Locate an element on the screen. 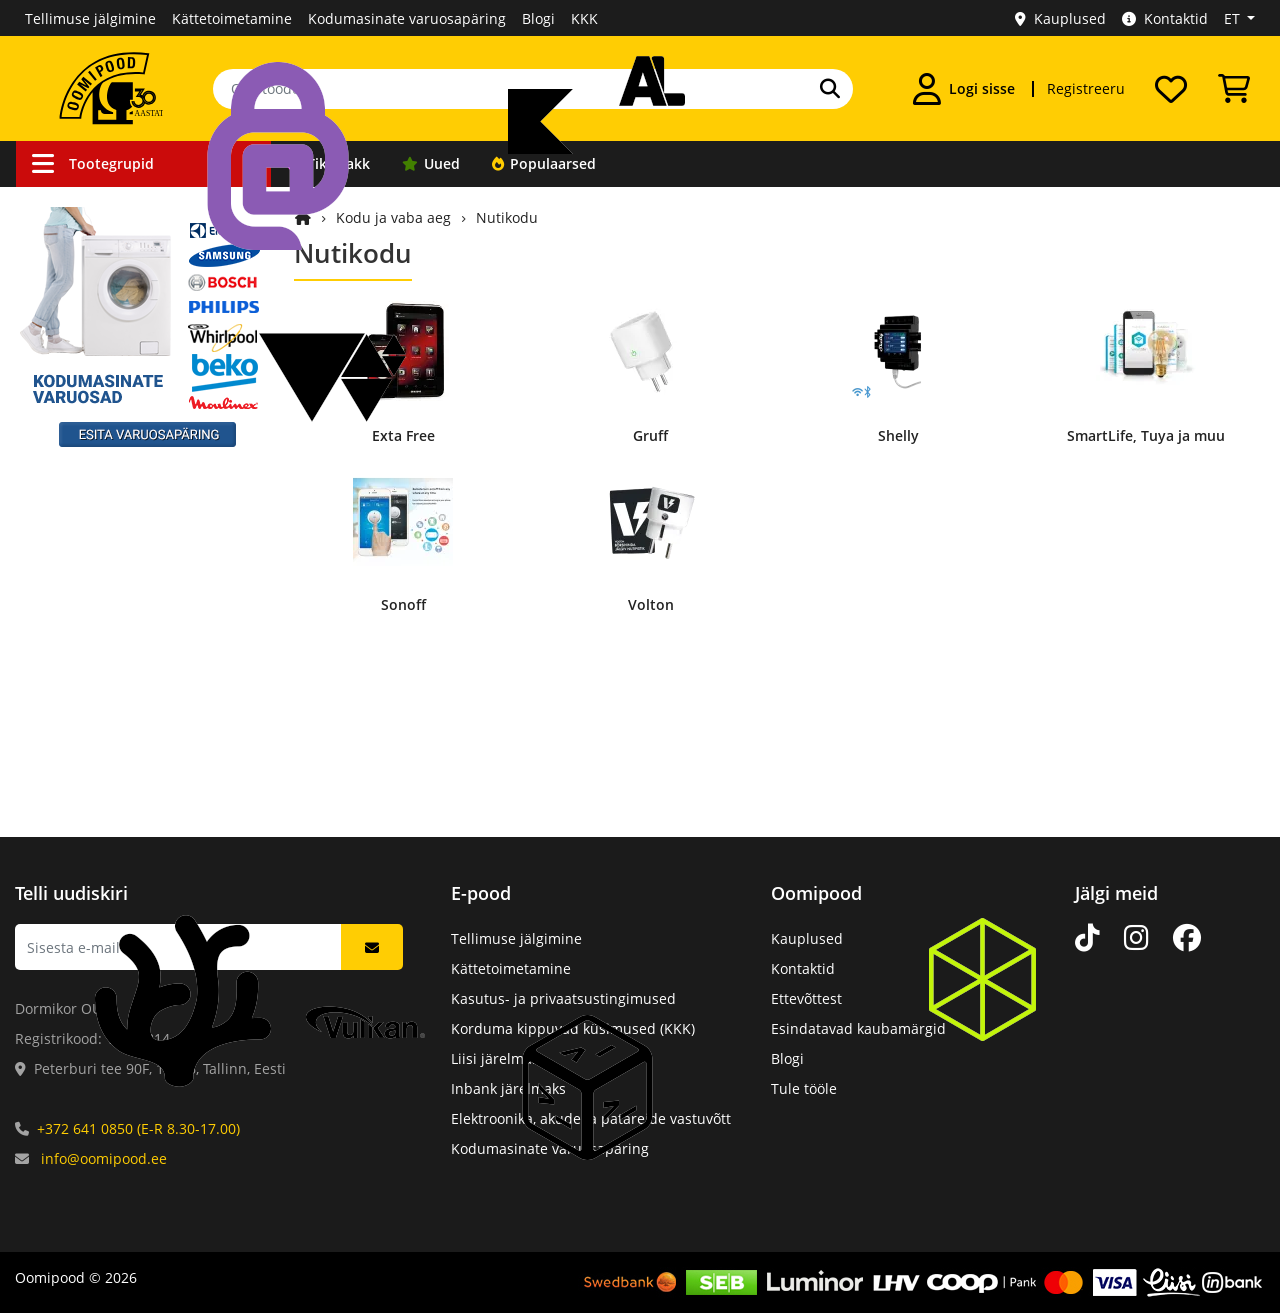 The height and width of the screenshot is (1313, 1280). vfairs virtual events platform logo is located at coordinates (982, 979).